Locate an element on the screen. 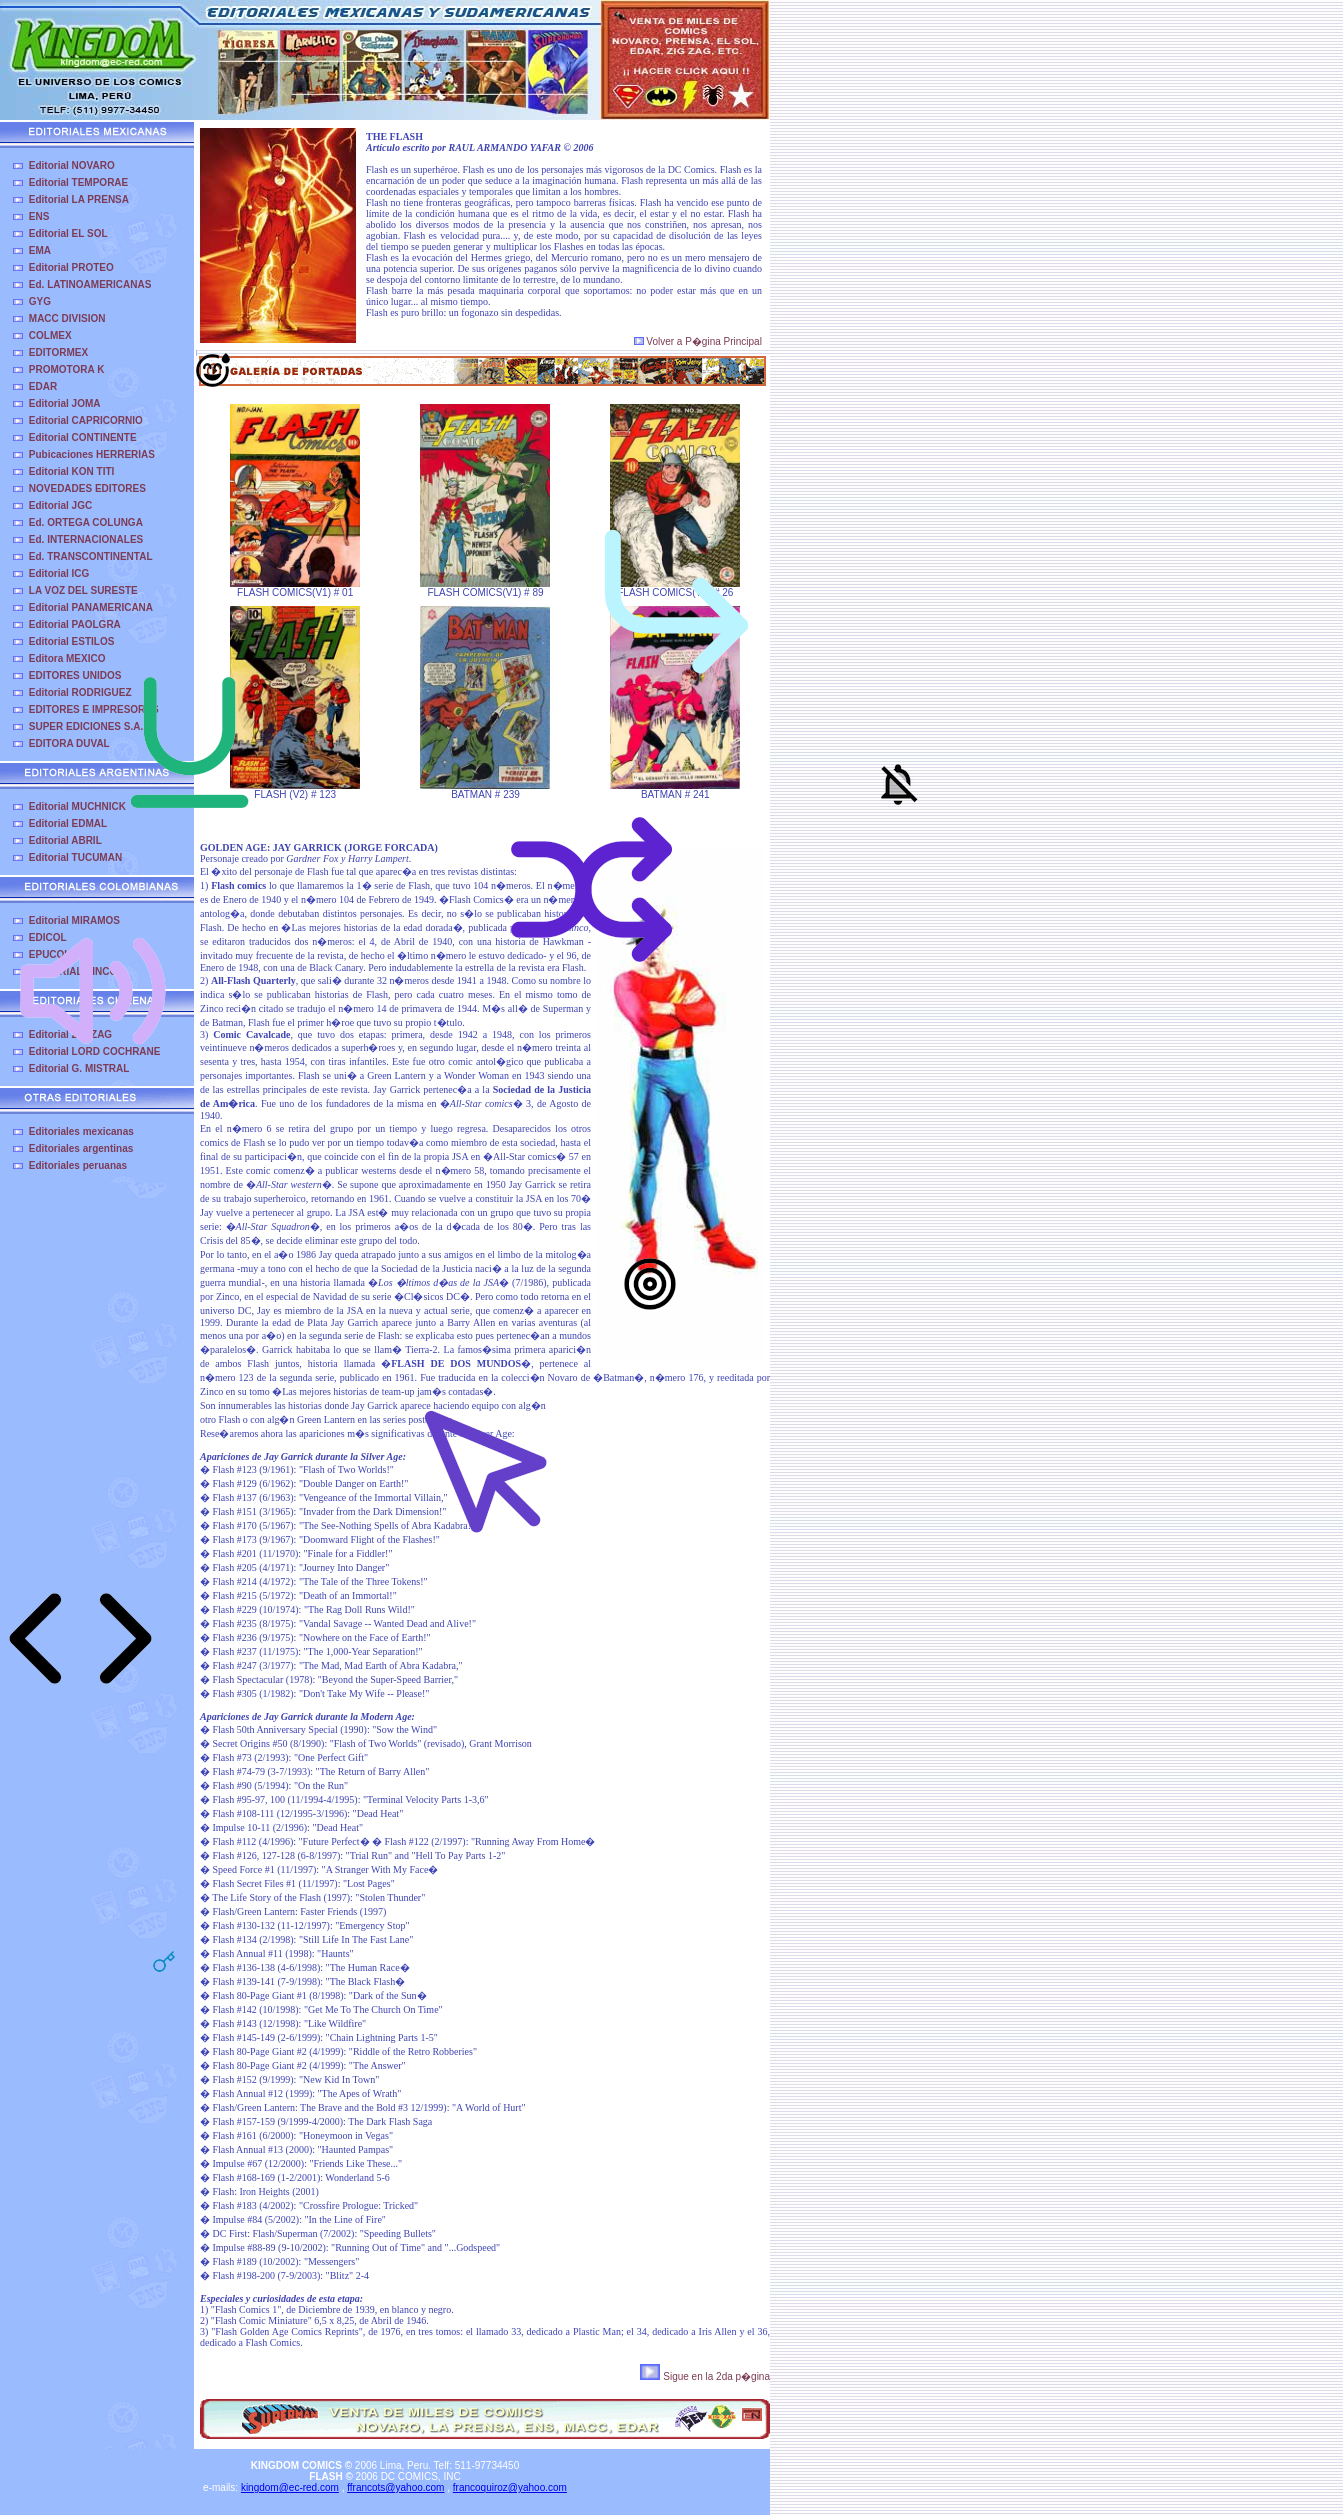  apply underline formatting to selected text is located at coordinates (189, 742).